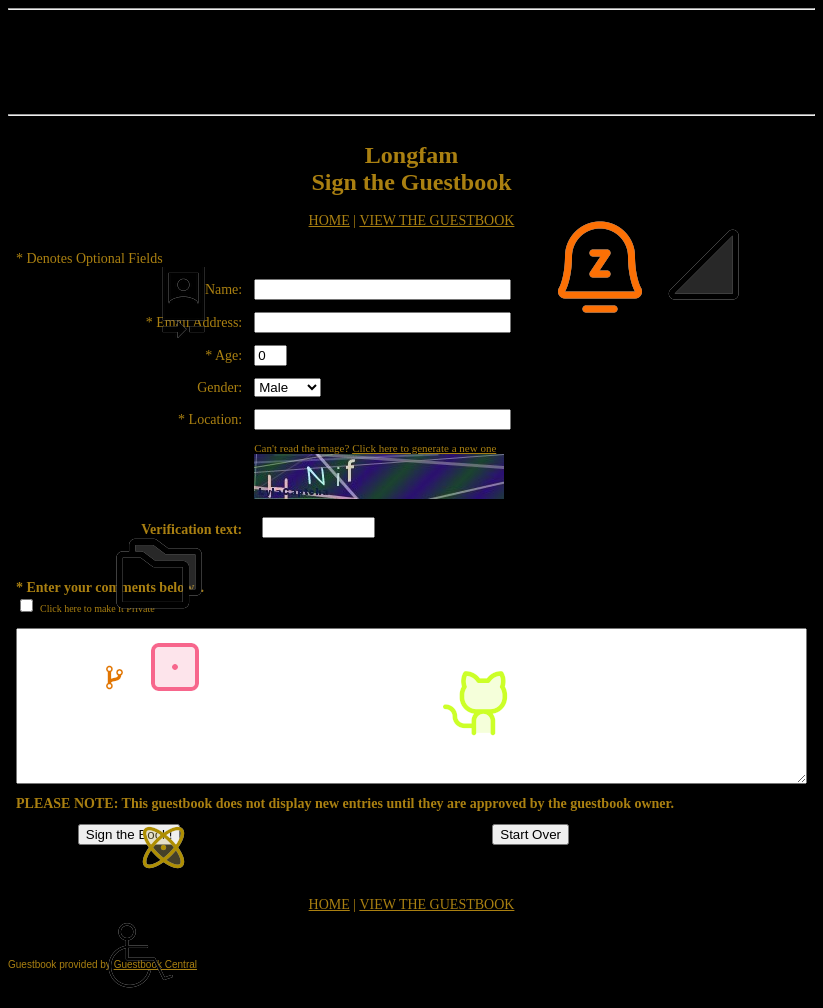 This screenshot has height=1008, width=823. Describe the element at coordinates (114, 677) in the screenshot. I see `create a new git branch` at that location.